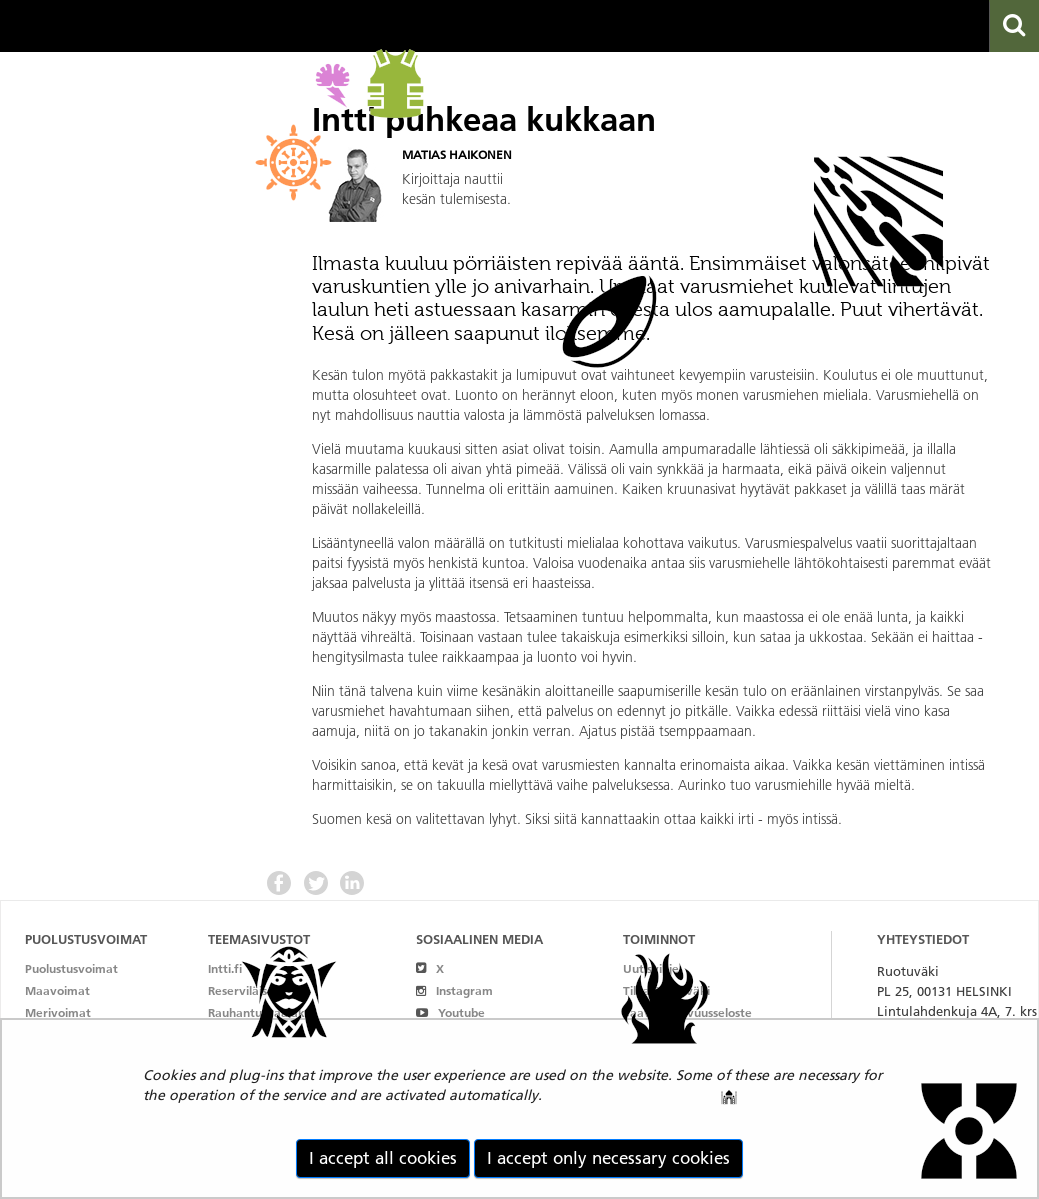  I want to click on select female elf character, so click(289, 992).